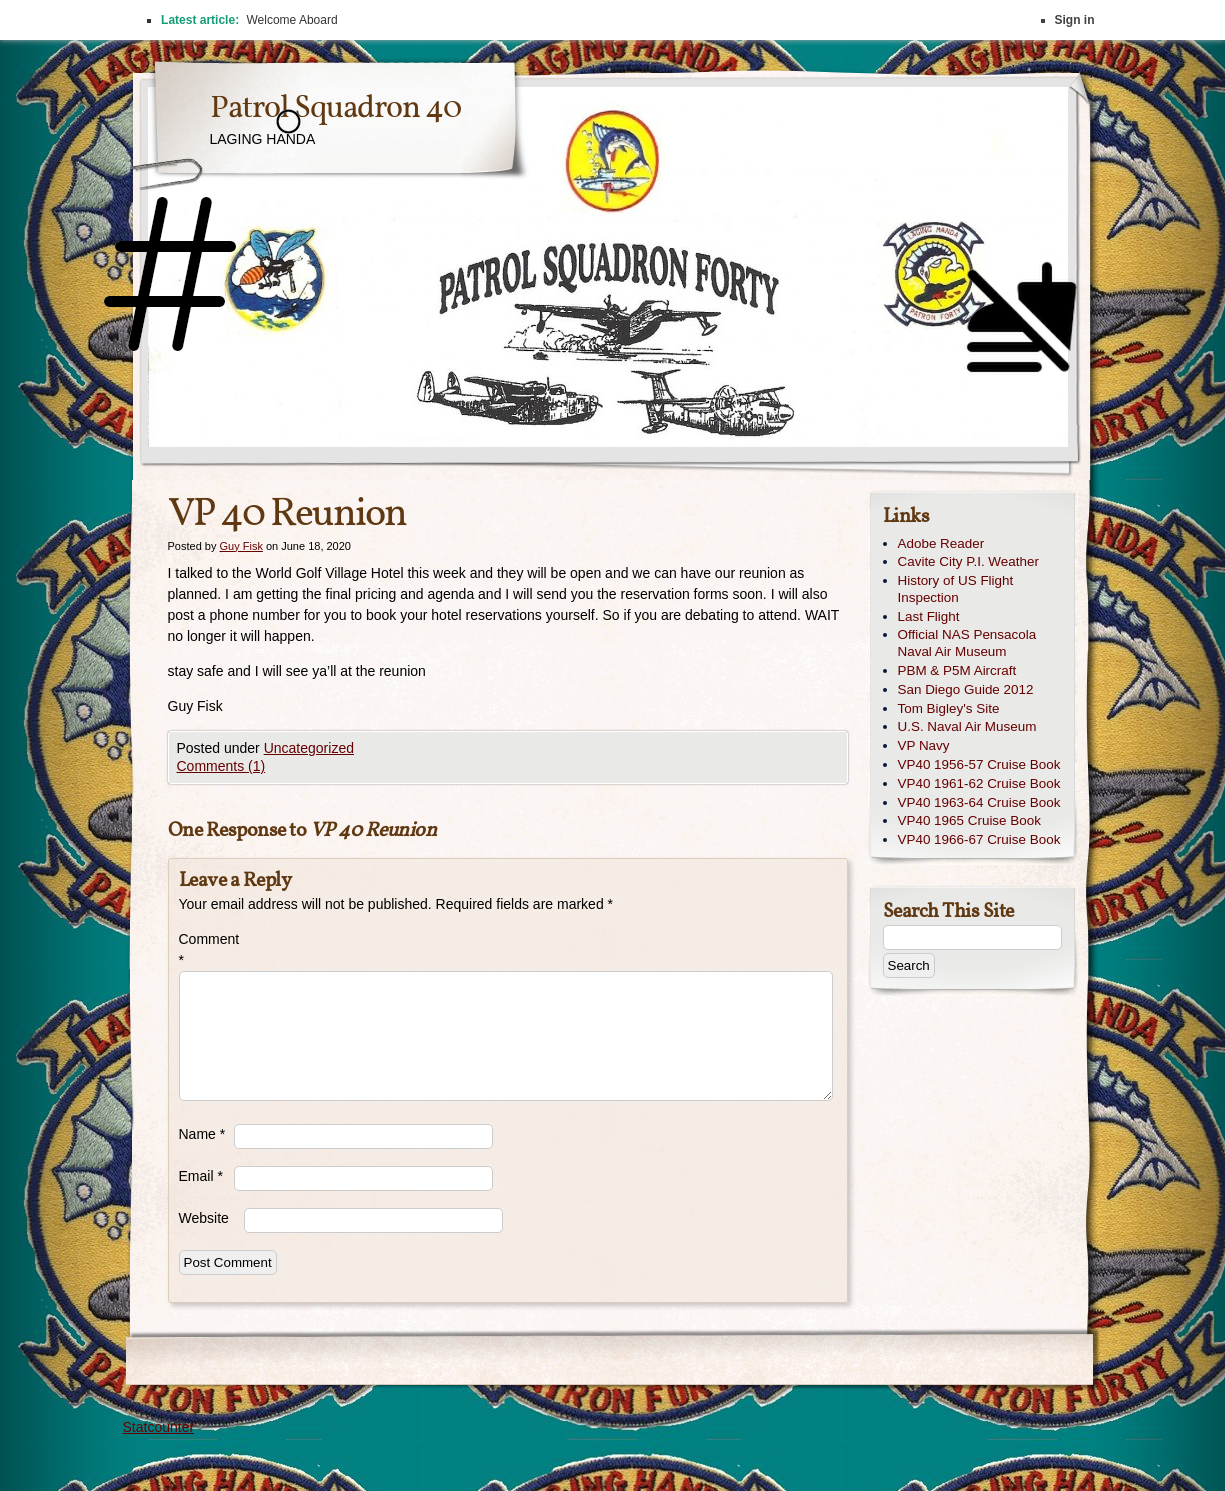 This screenshot has width=1225, height=1491. I want to click on select a camera lens or aperture setting, so click(288, 121).